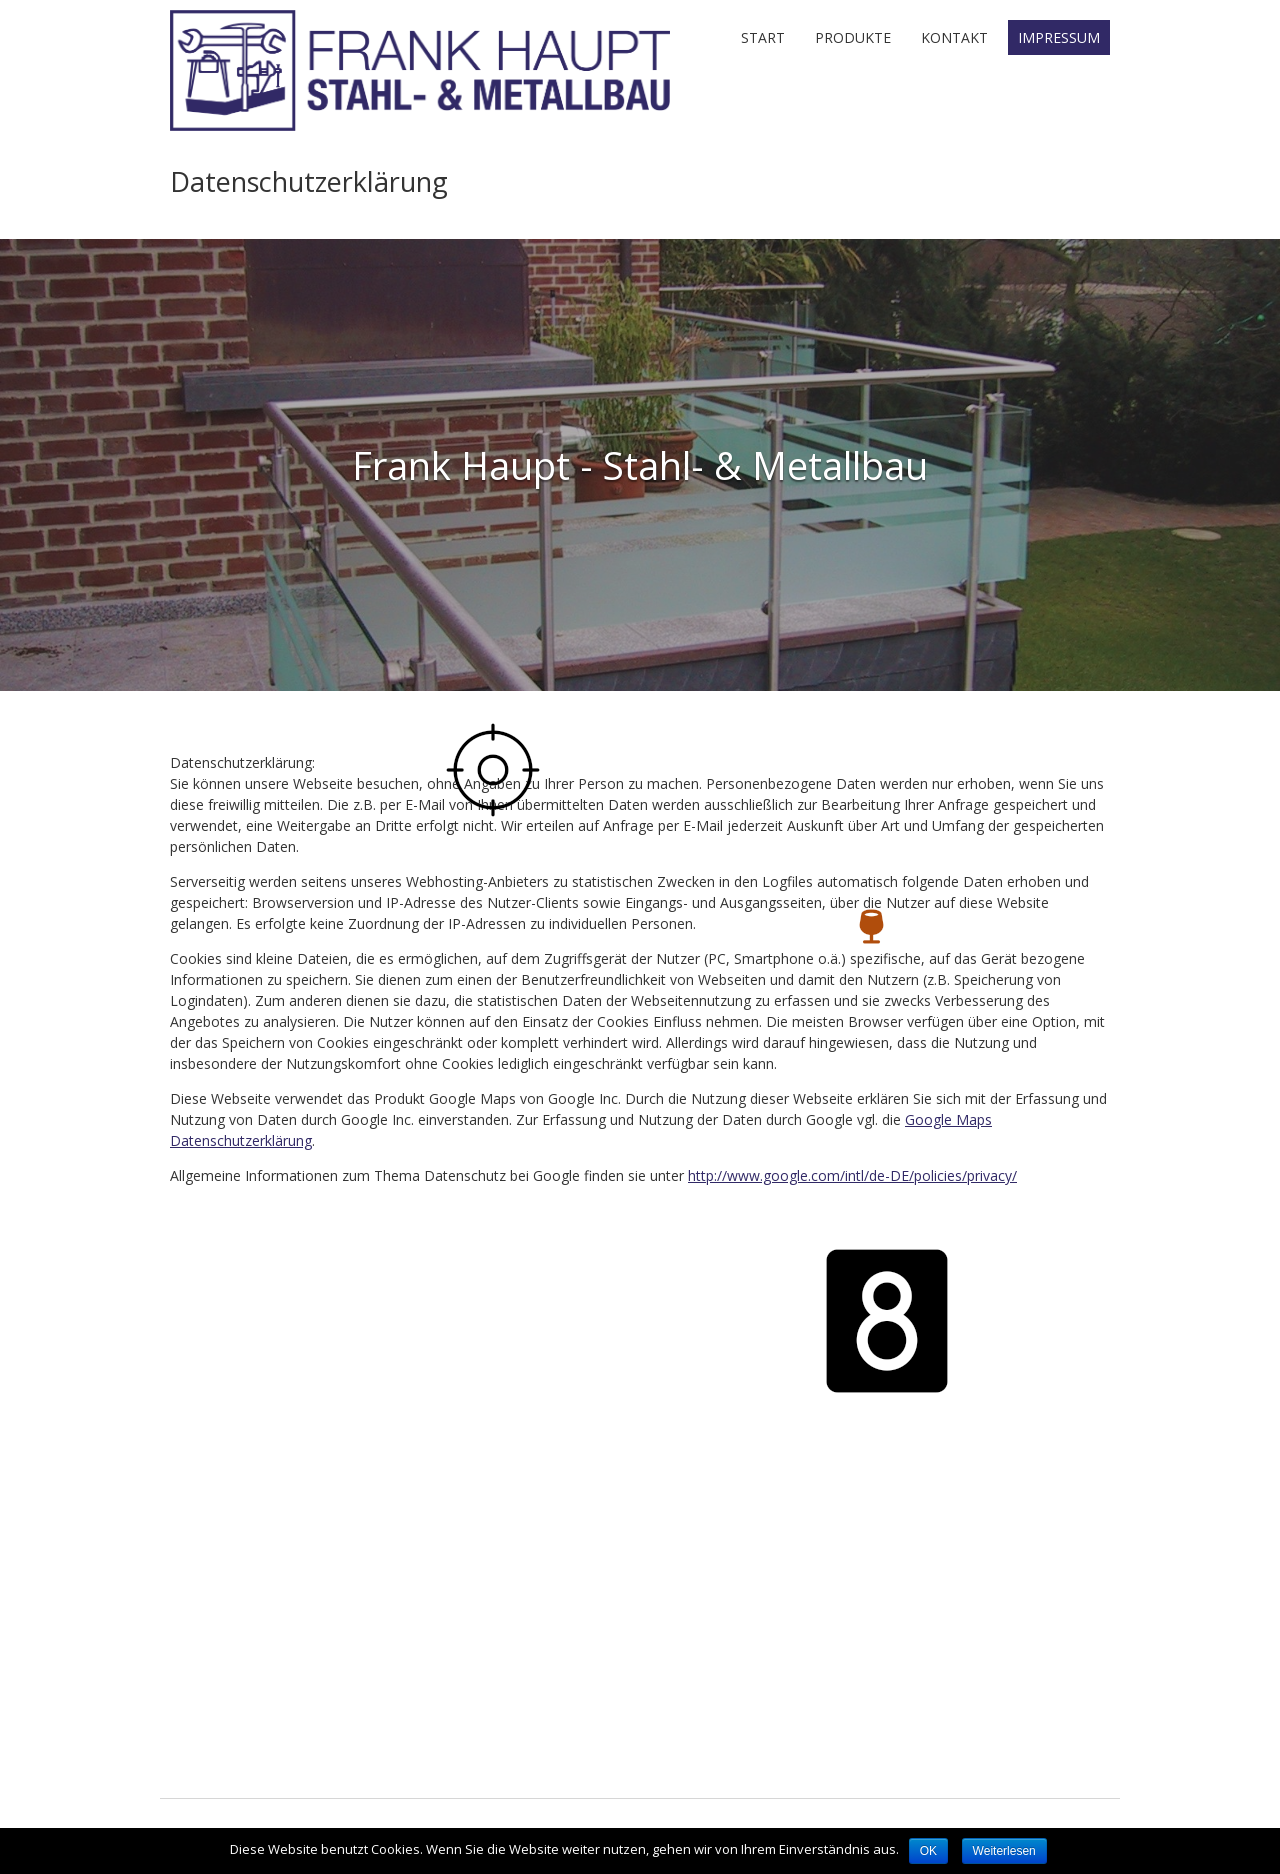 Image resolution: width=1280 pixels, height=1874 pixels. Describe the element at coordinates (493, 770) in the screenshot. I see `center or focus on current location` at that location.